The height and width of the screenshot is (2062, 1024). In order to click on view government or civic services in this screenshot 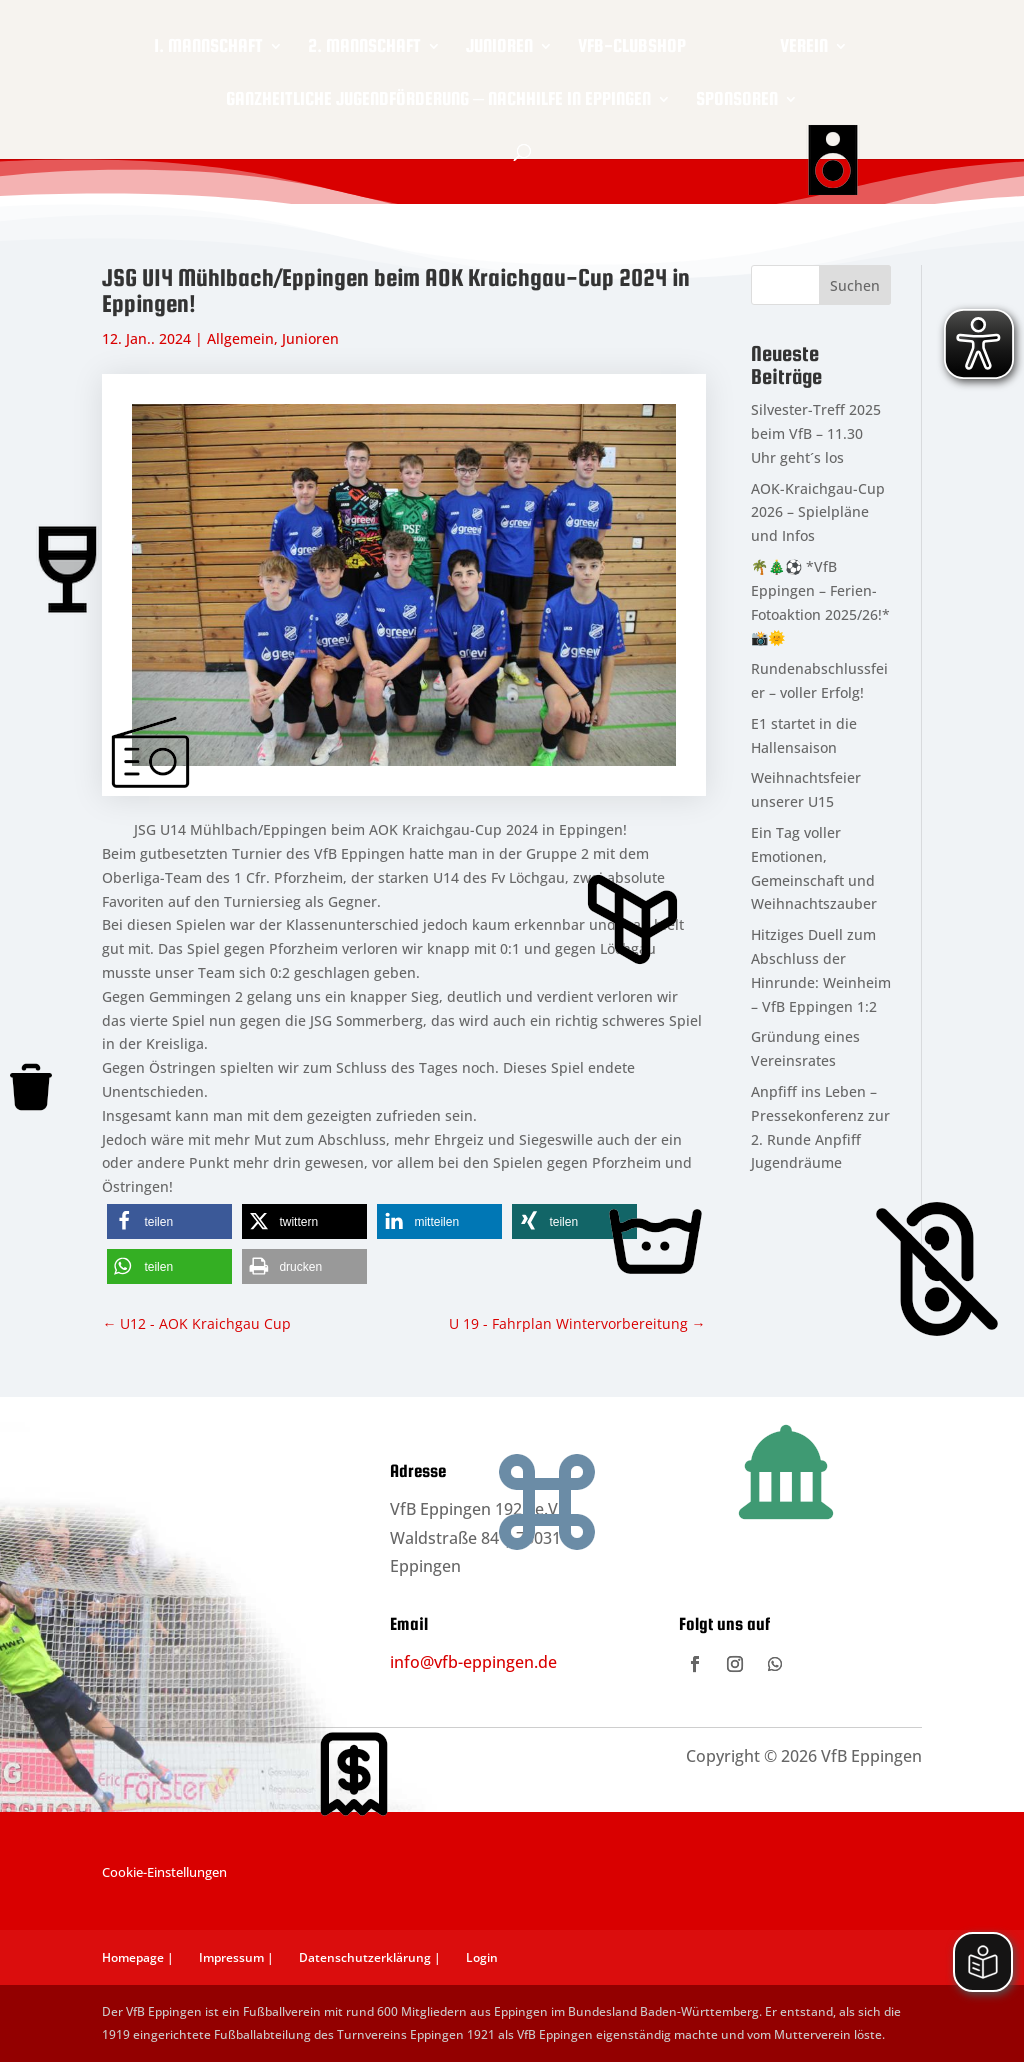, I will do `click(786, 1472)`.